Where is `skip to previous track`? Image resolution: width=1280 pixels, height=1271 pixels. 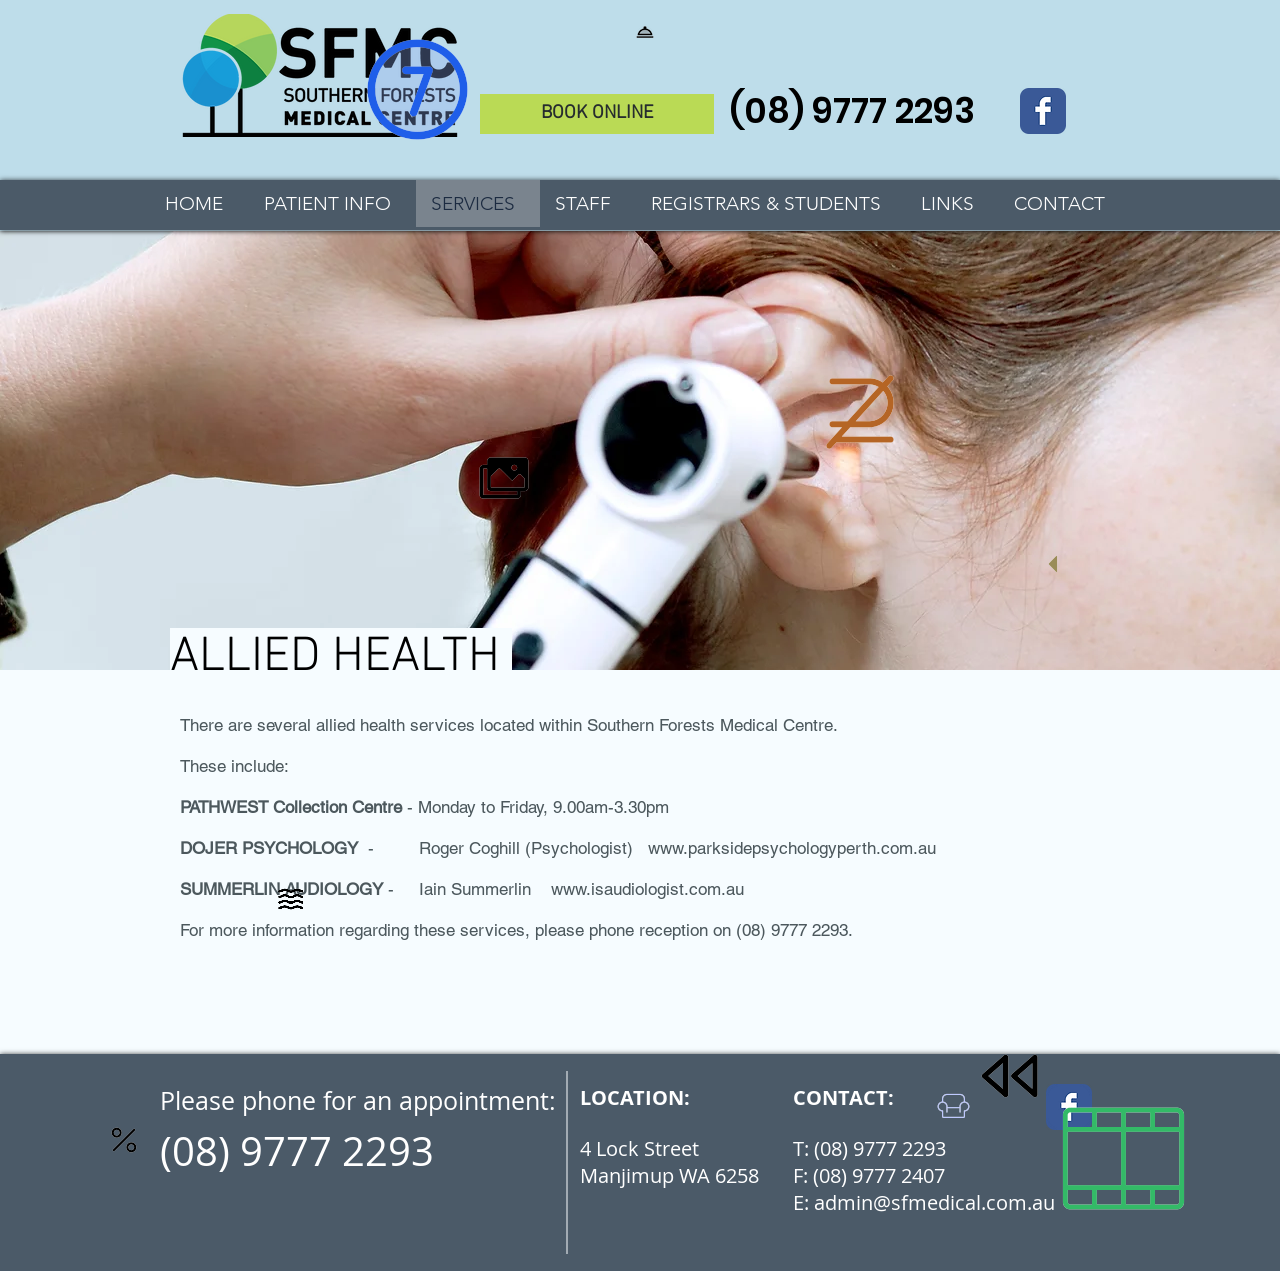 skip to previous track is located at coordinates (1011, 1076).